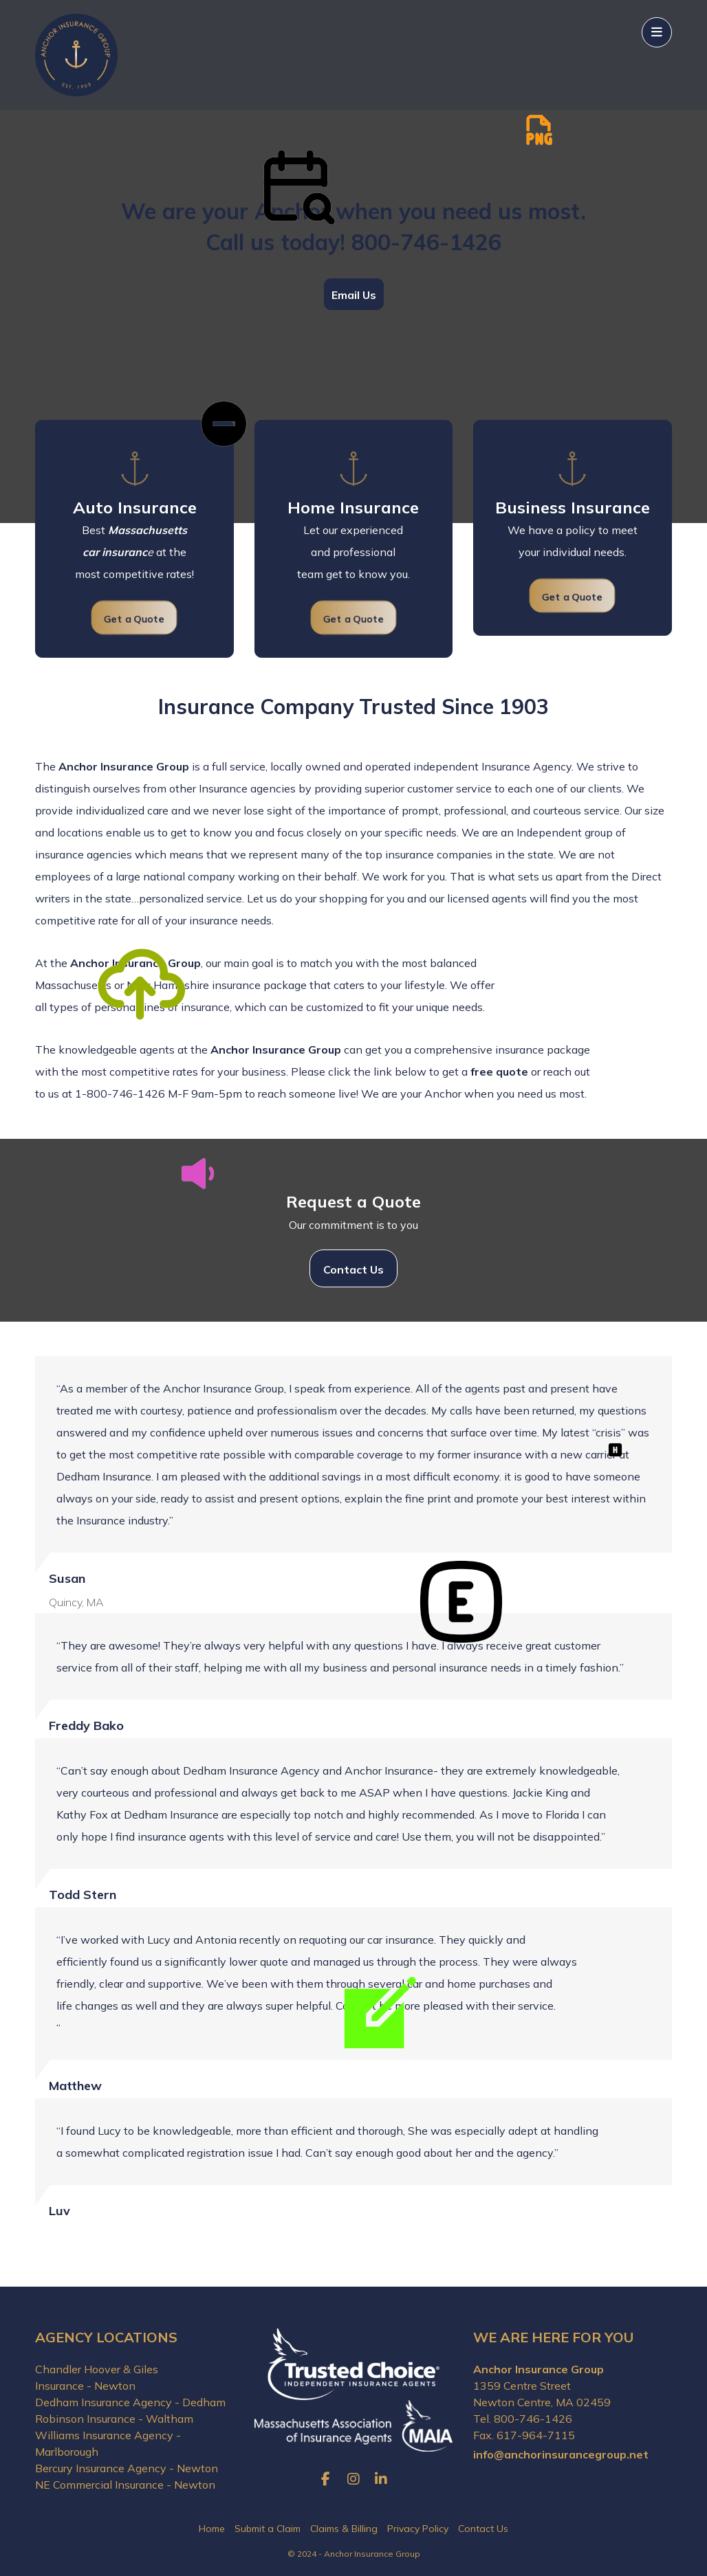 The image size is (707, 2576). Describe the element at coordinates (380, 2013) in the screenshot. I see `create or compose new content` at that location.